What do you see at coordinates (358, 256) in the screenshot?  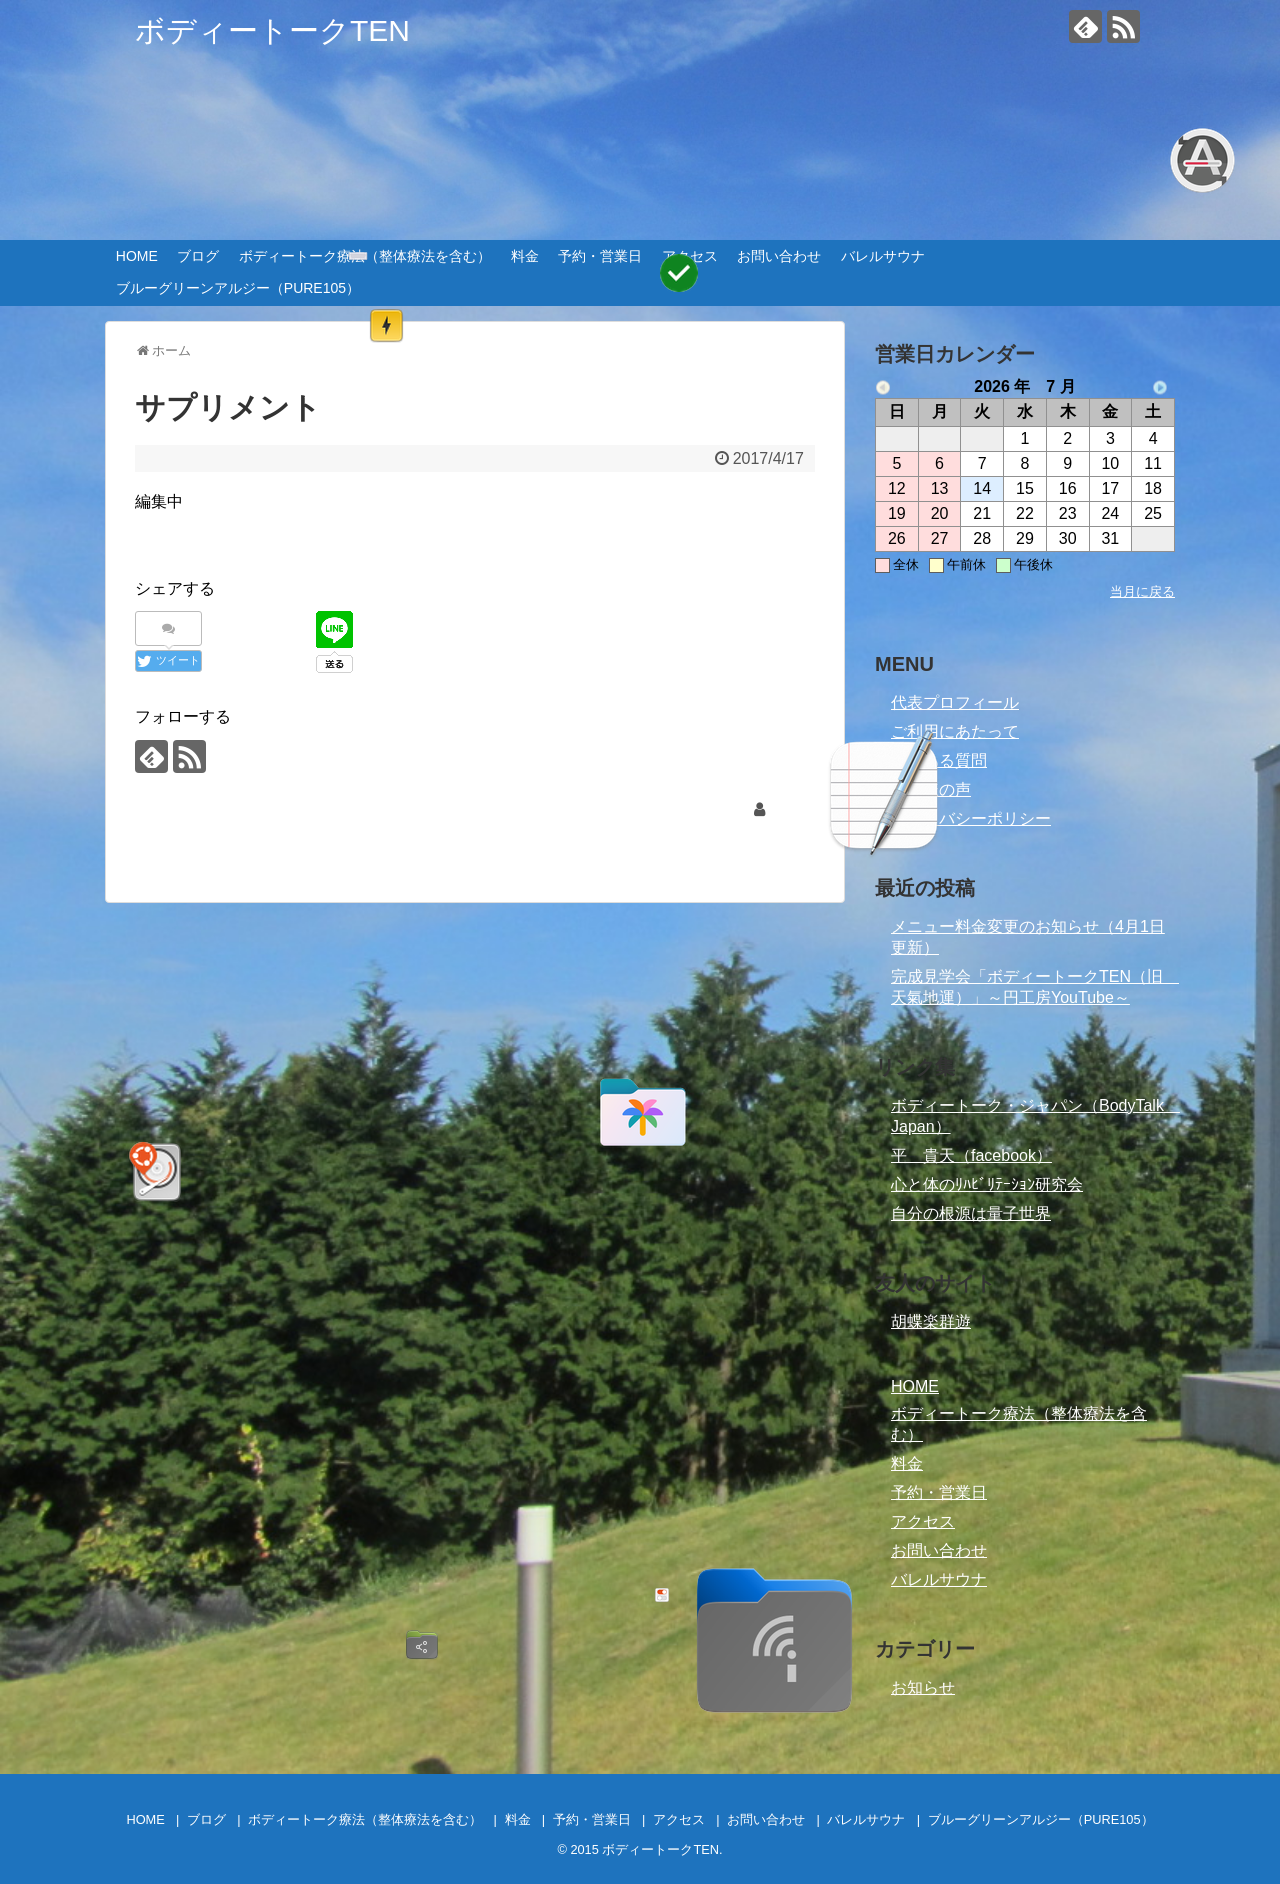 I see `connect a wireless bluetooth keyboard` at bounding box center [358, 256].